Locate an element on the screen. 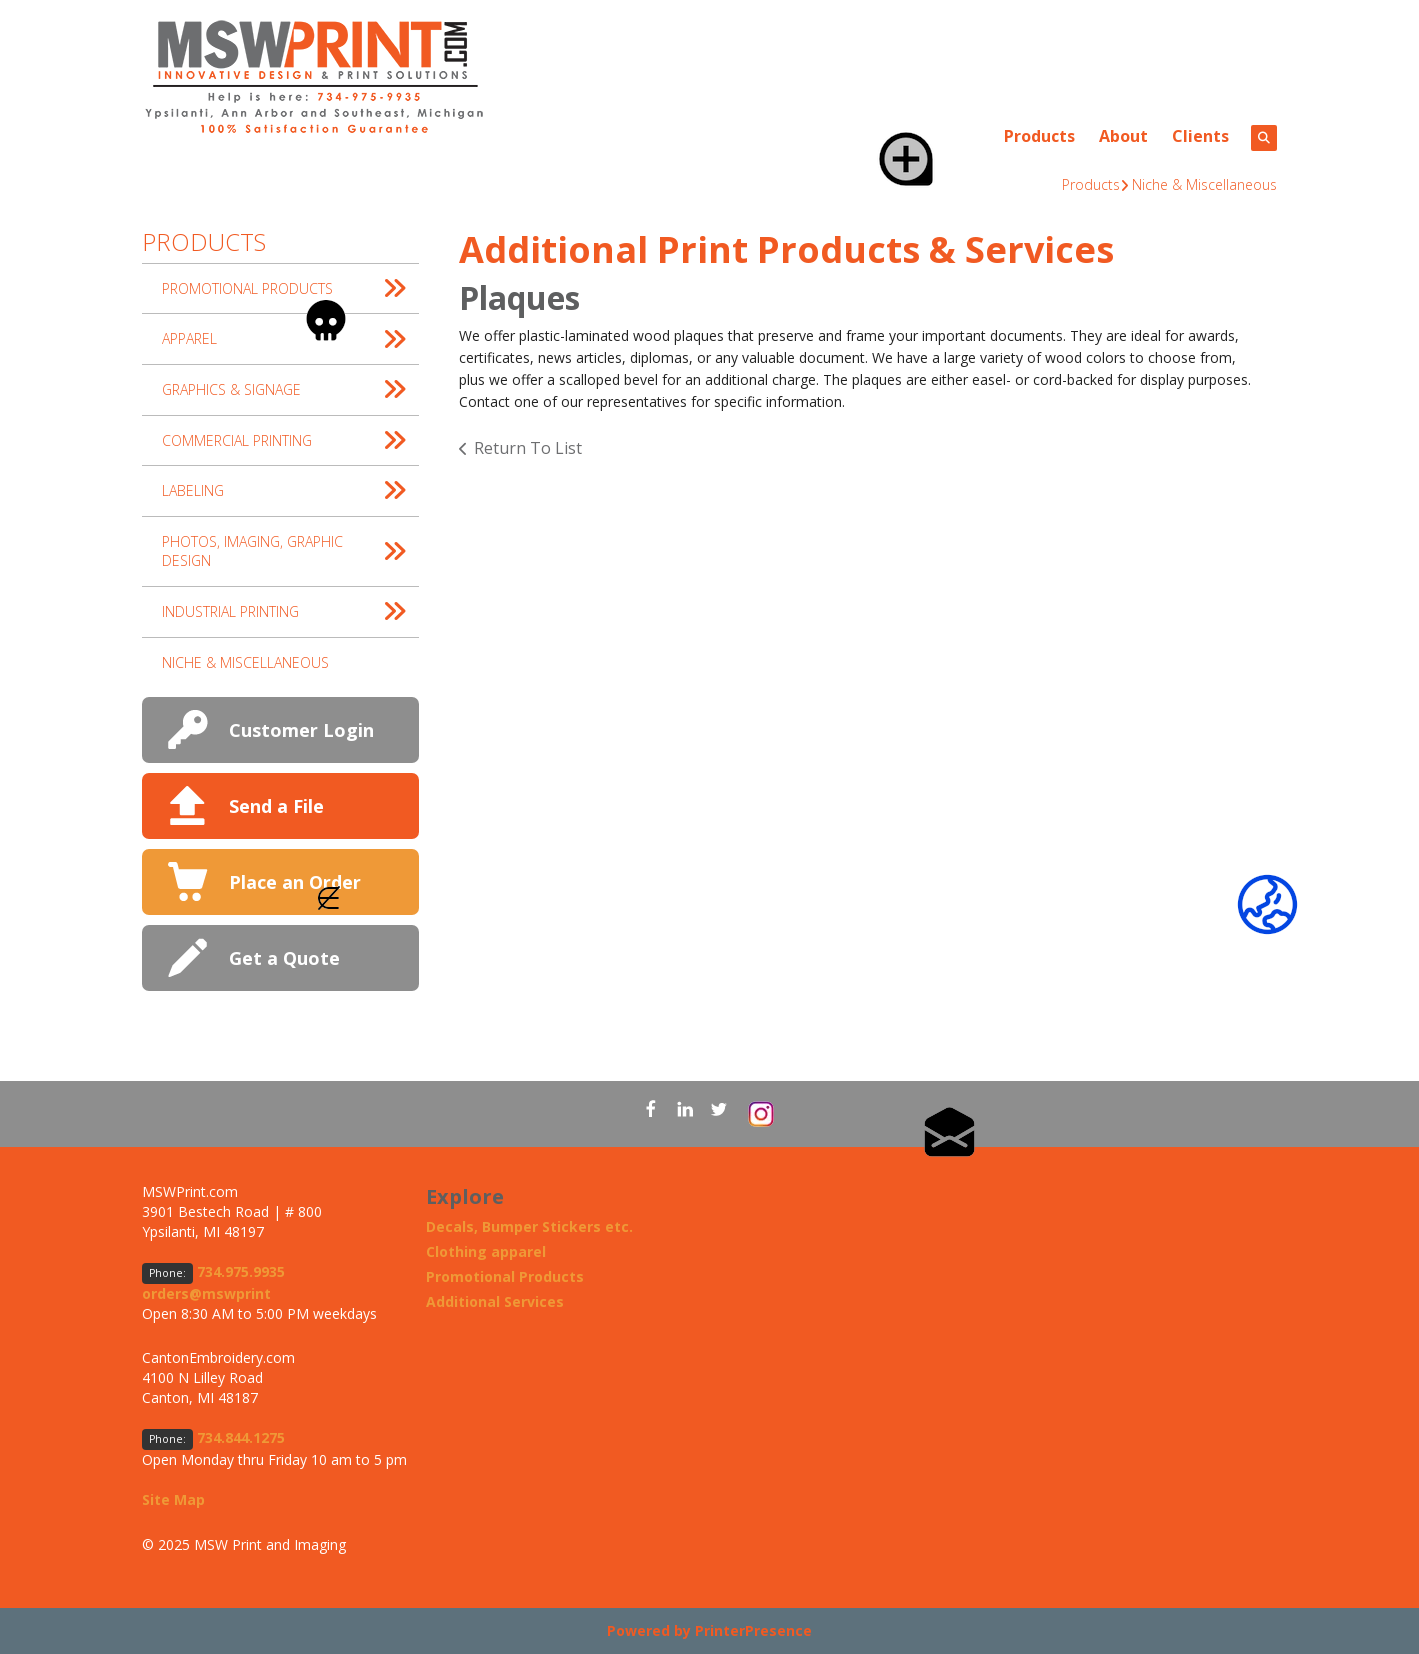  indicates dangerous or harmful content is located at coordinates (326, 321).